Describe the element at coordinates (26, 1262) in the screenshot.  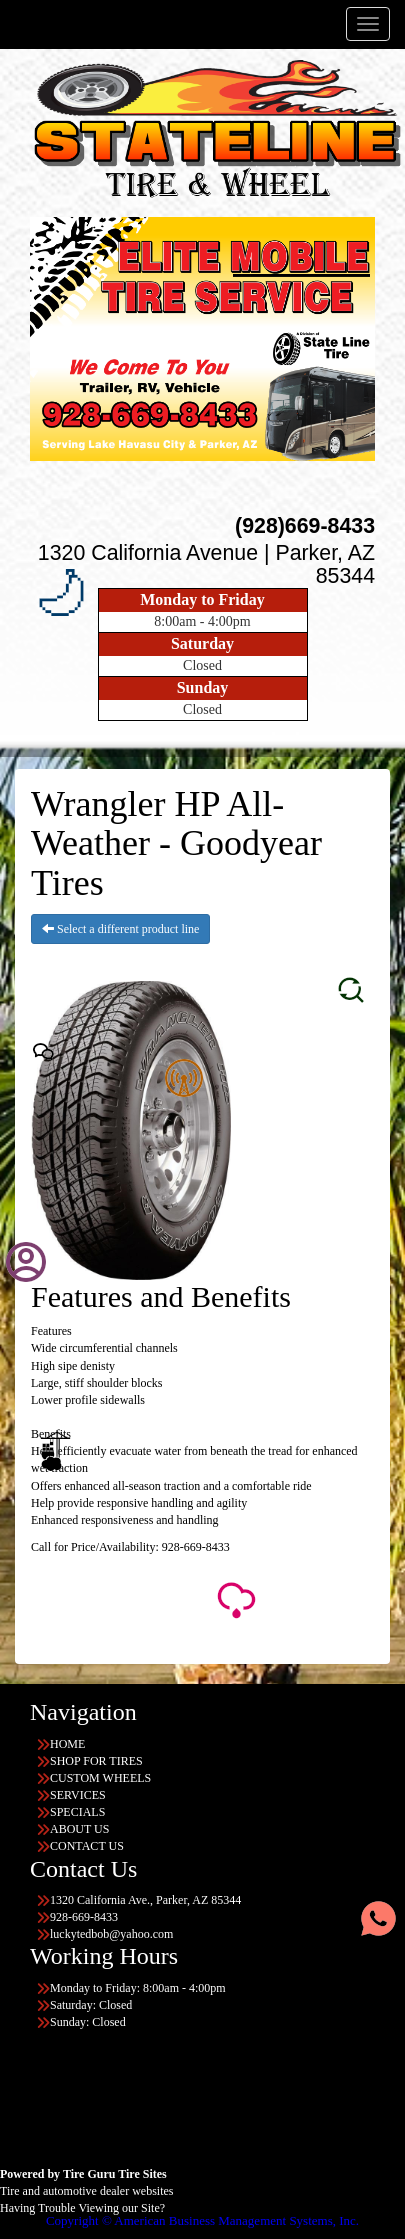
I see `access your account or profile settings` at that location.